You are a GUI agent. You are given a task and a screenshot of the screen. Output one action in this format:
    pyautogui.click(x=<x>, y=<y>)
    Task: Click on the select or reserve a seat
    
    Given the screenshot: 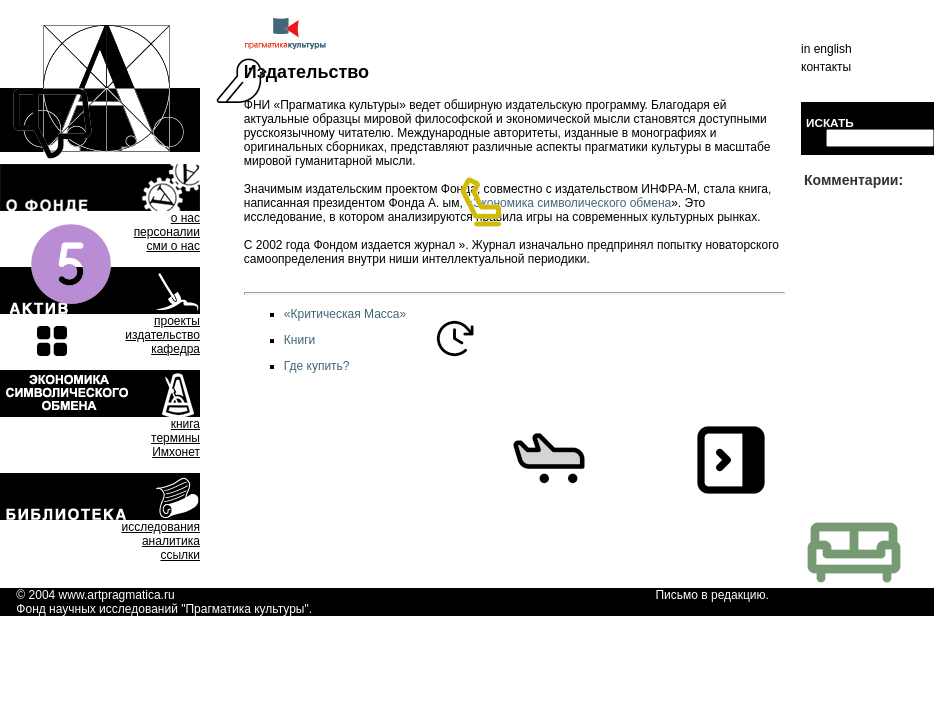 What is the action you would take?
    pyautogui.click(x=480, y=202)
    